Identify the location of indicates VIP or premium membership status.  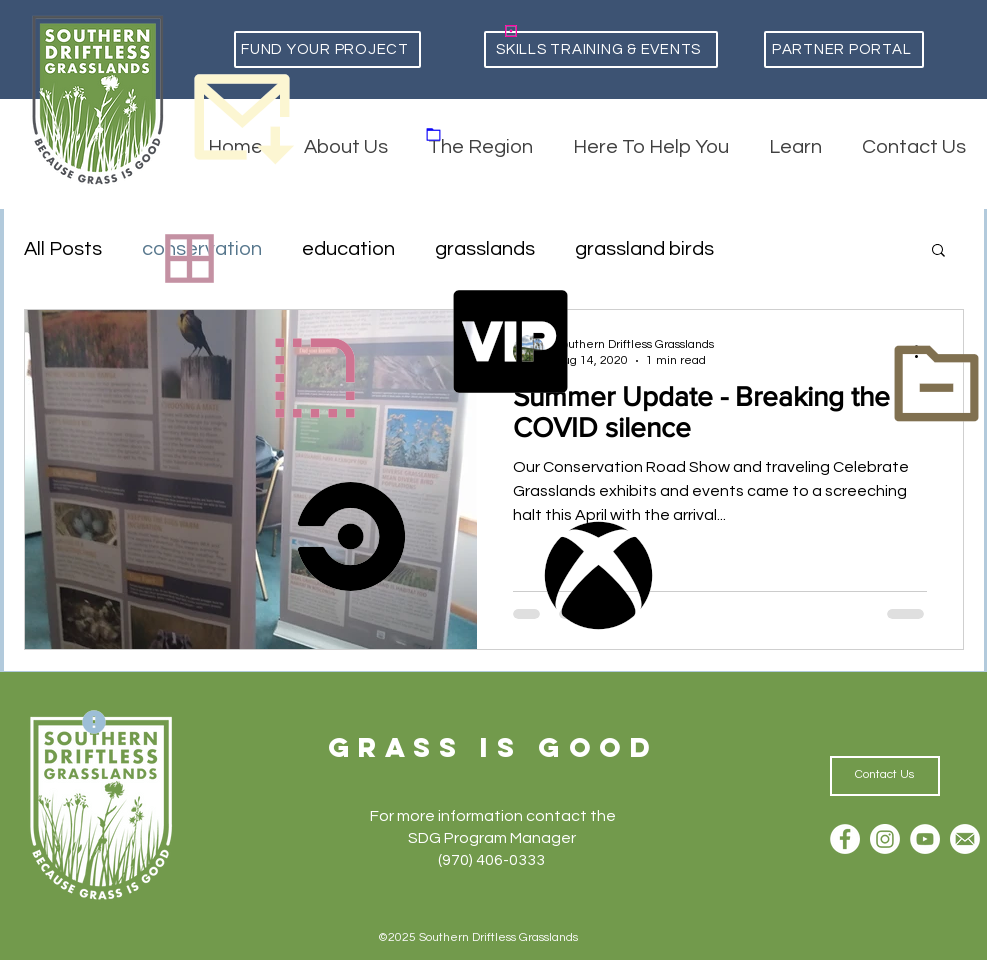
(510, 341).